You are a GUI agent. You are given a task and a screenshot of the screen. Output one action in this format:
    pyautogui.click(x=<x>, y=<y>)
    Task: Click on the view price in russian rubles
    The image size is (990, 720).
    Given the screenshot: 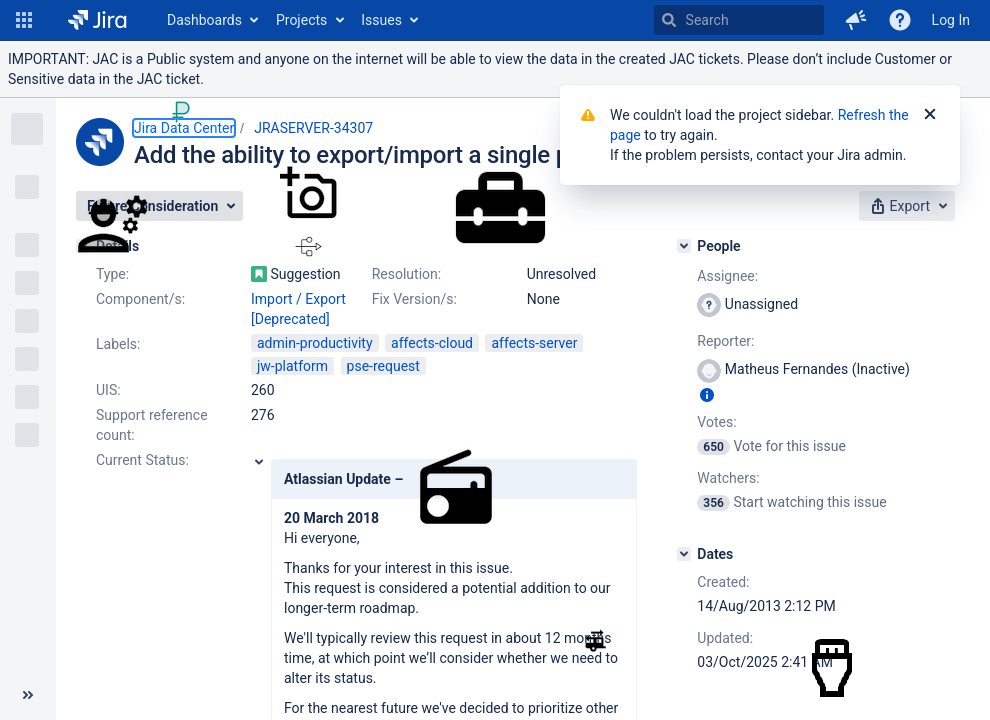 What is the action you would take?
    pyautogui.click(x=181, y=112)
    